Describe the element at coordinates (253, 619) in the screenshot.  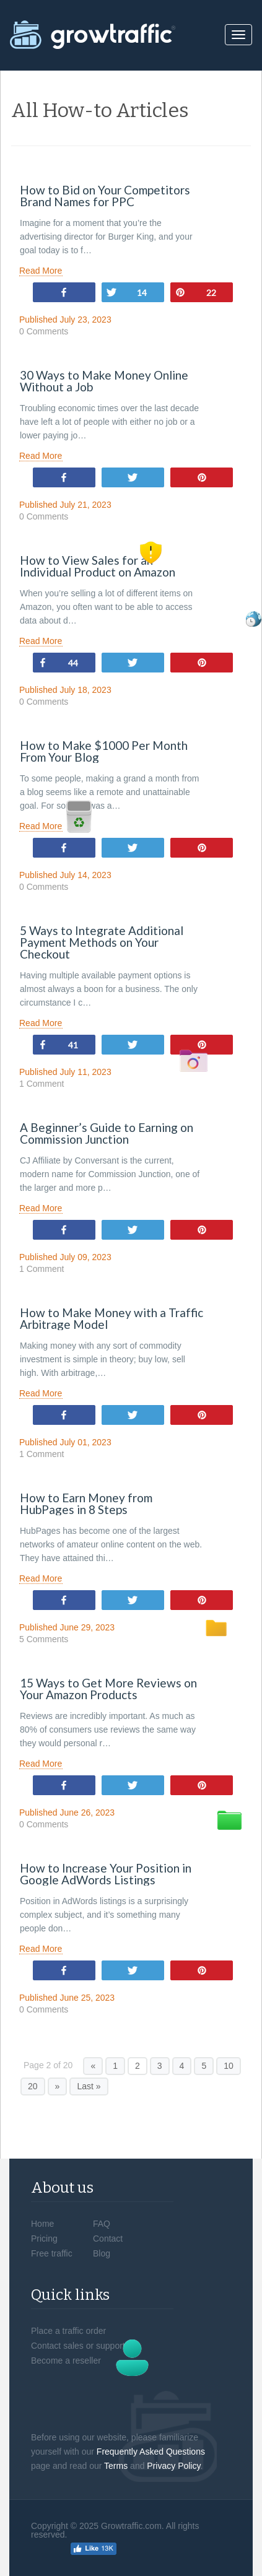
I see `view world clock or time zones` at that location.